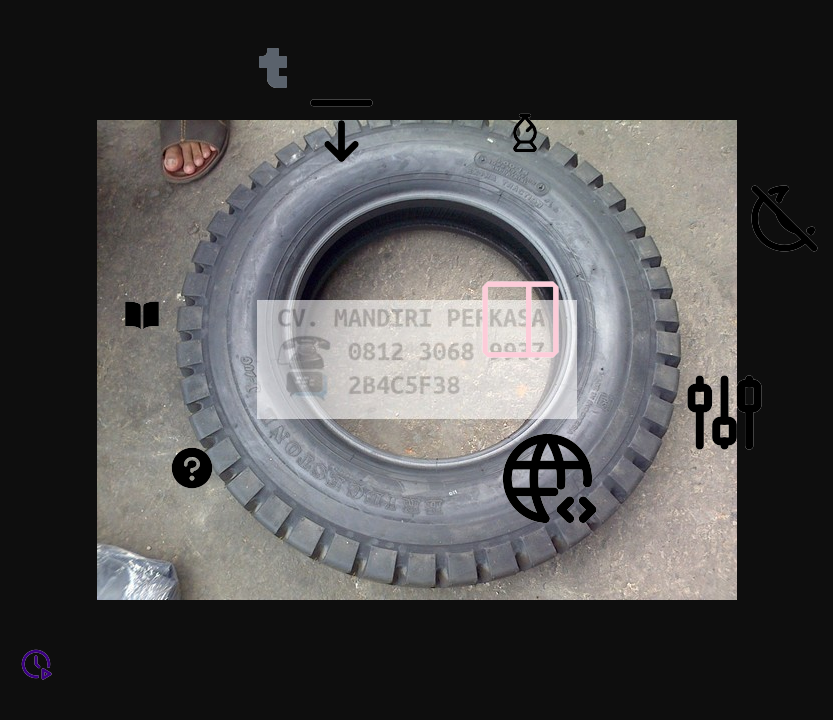 This screenshot has height=720, width=833. I want to click on access help or support, so click(192, 468).